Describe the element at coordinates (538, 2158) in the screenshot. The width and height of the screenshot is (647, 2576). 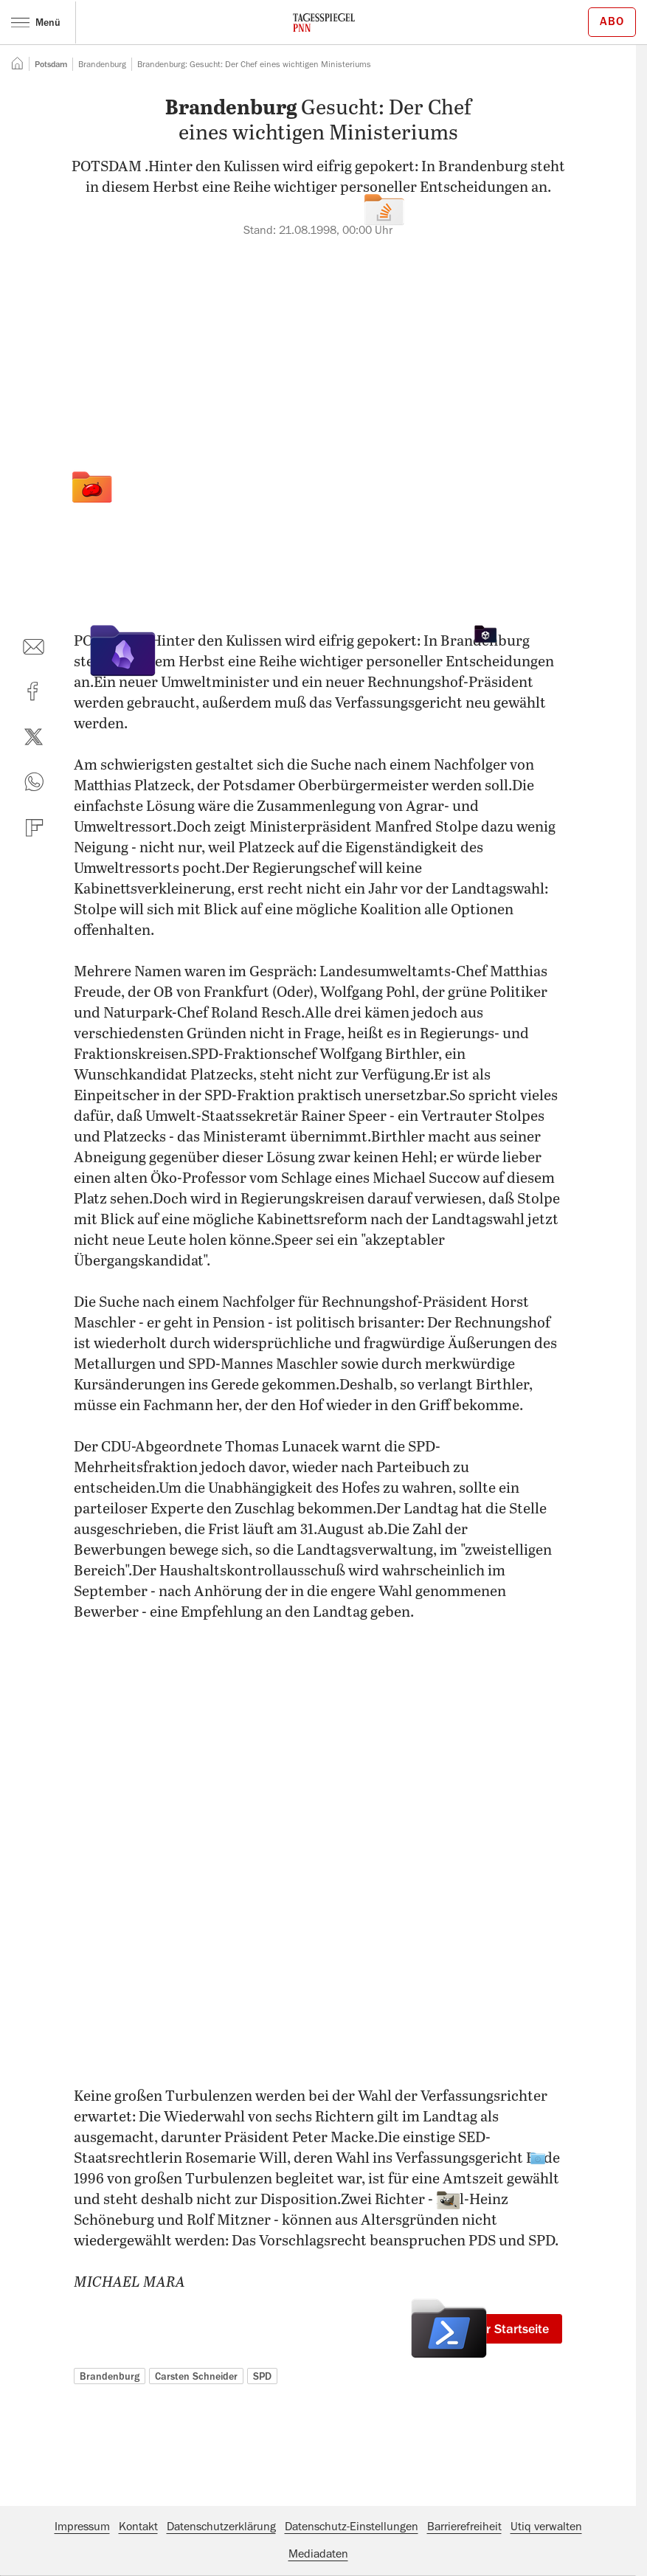
I see `access temporary files folder` at that location.